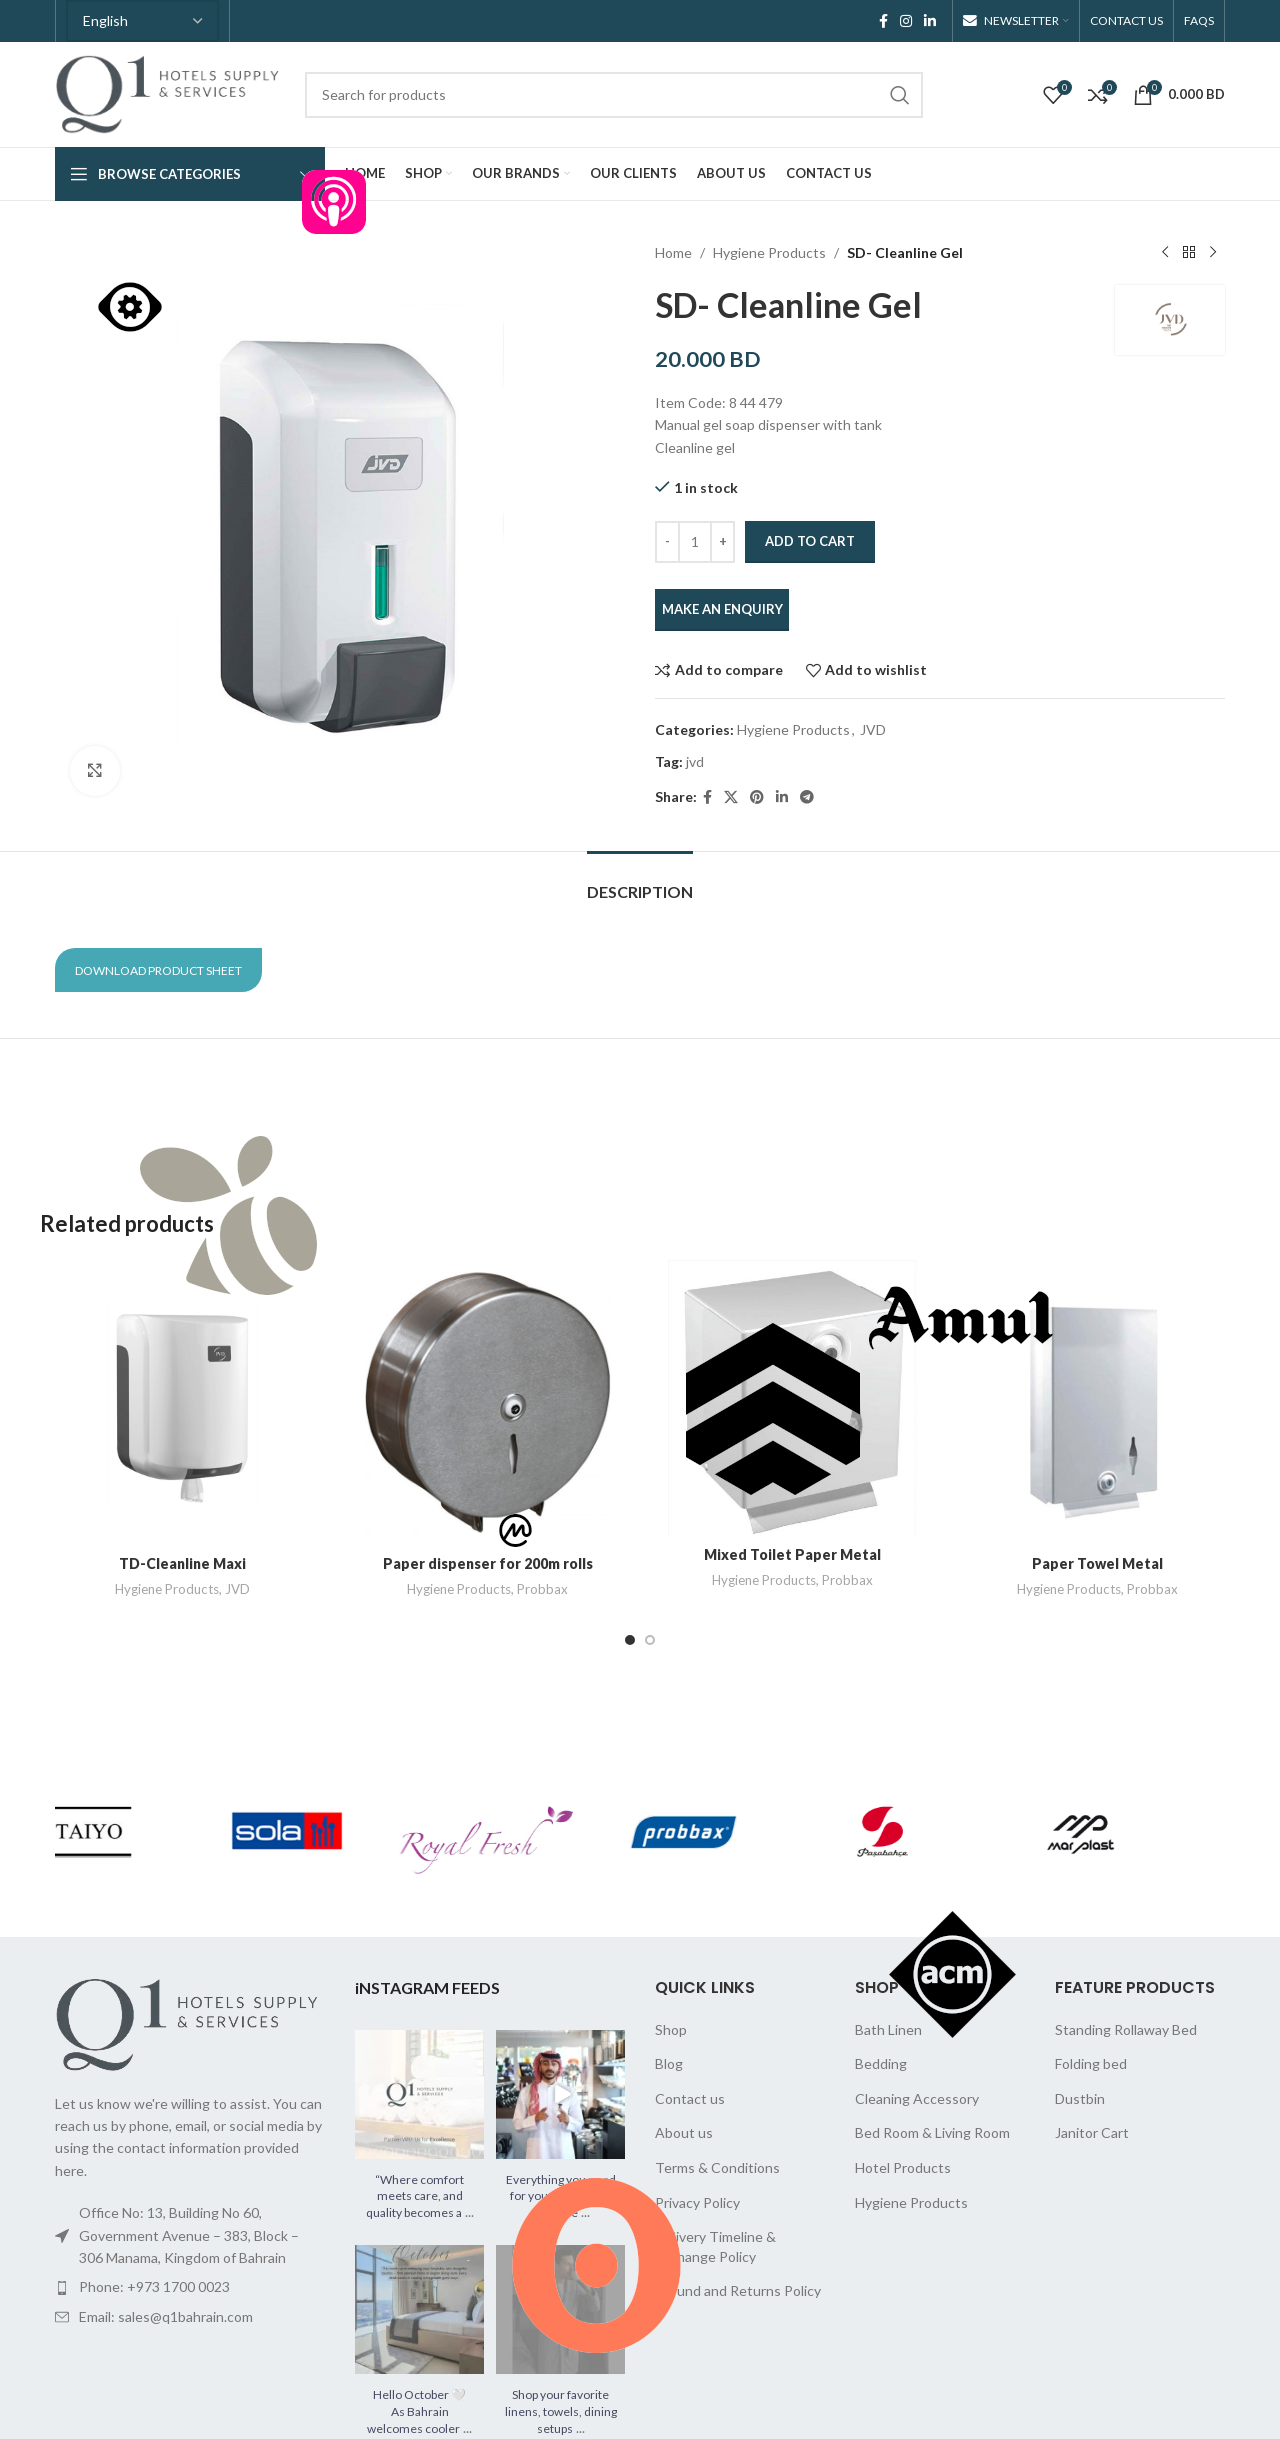 This screenshot has height=2439, width=1280. I want to click on open CoinMarketCap app, so click(515, 1530).